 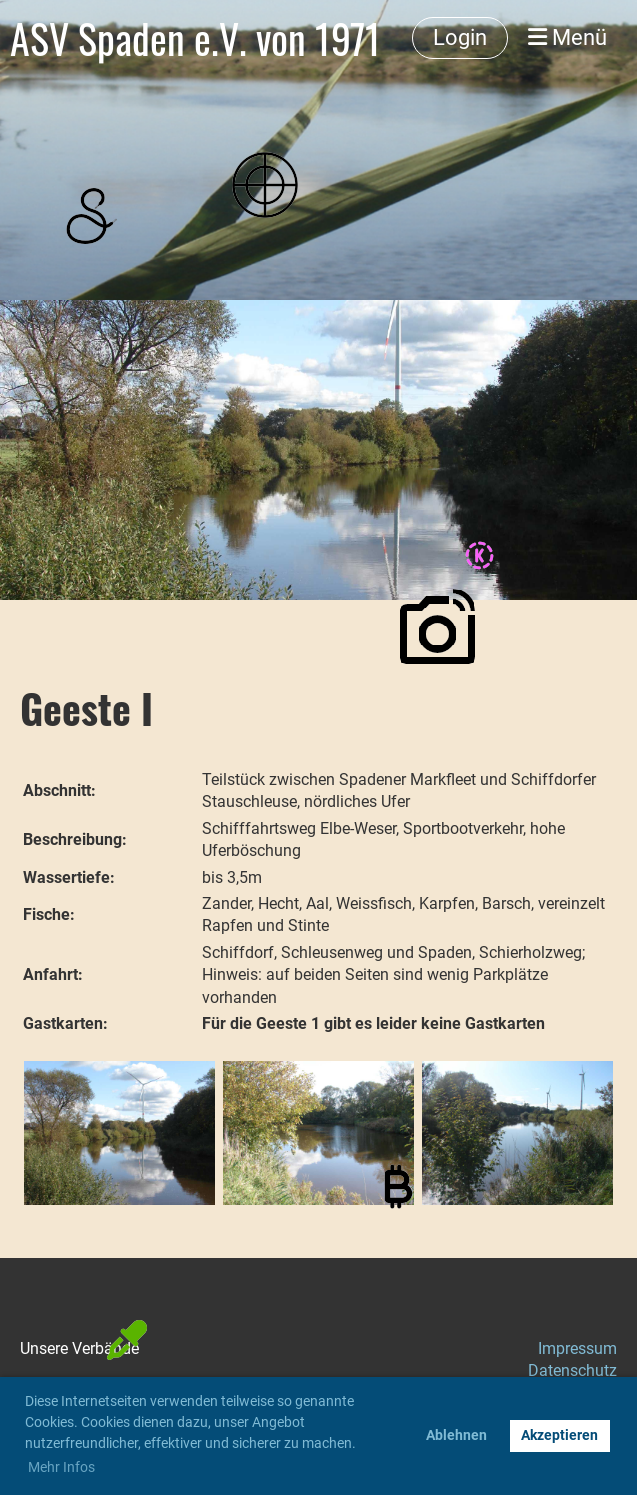 I want to click on shoelace web components library logo, so click(x=91, y=216).